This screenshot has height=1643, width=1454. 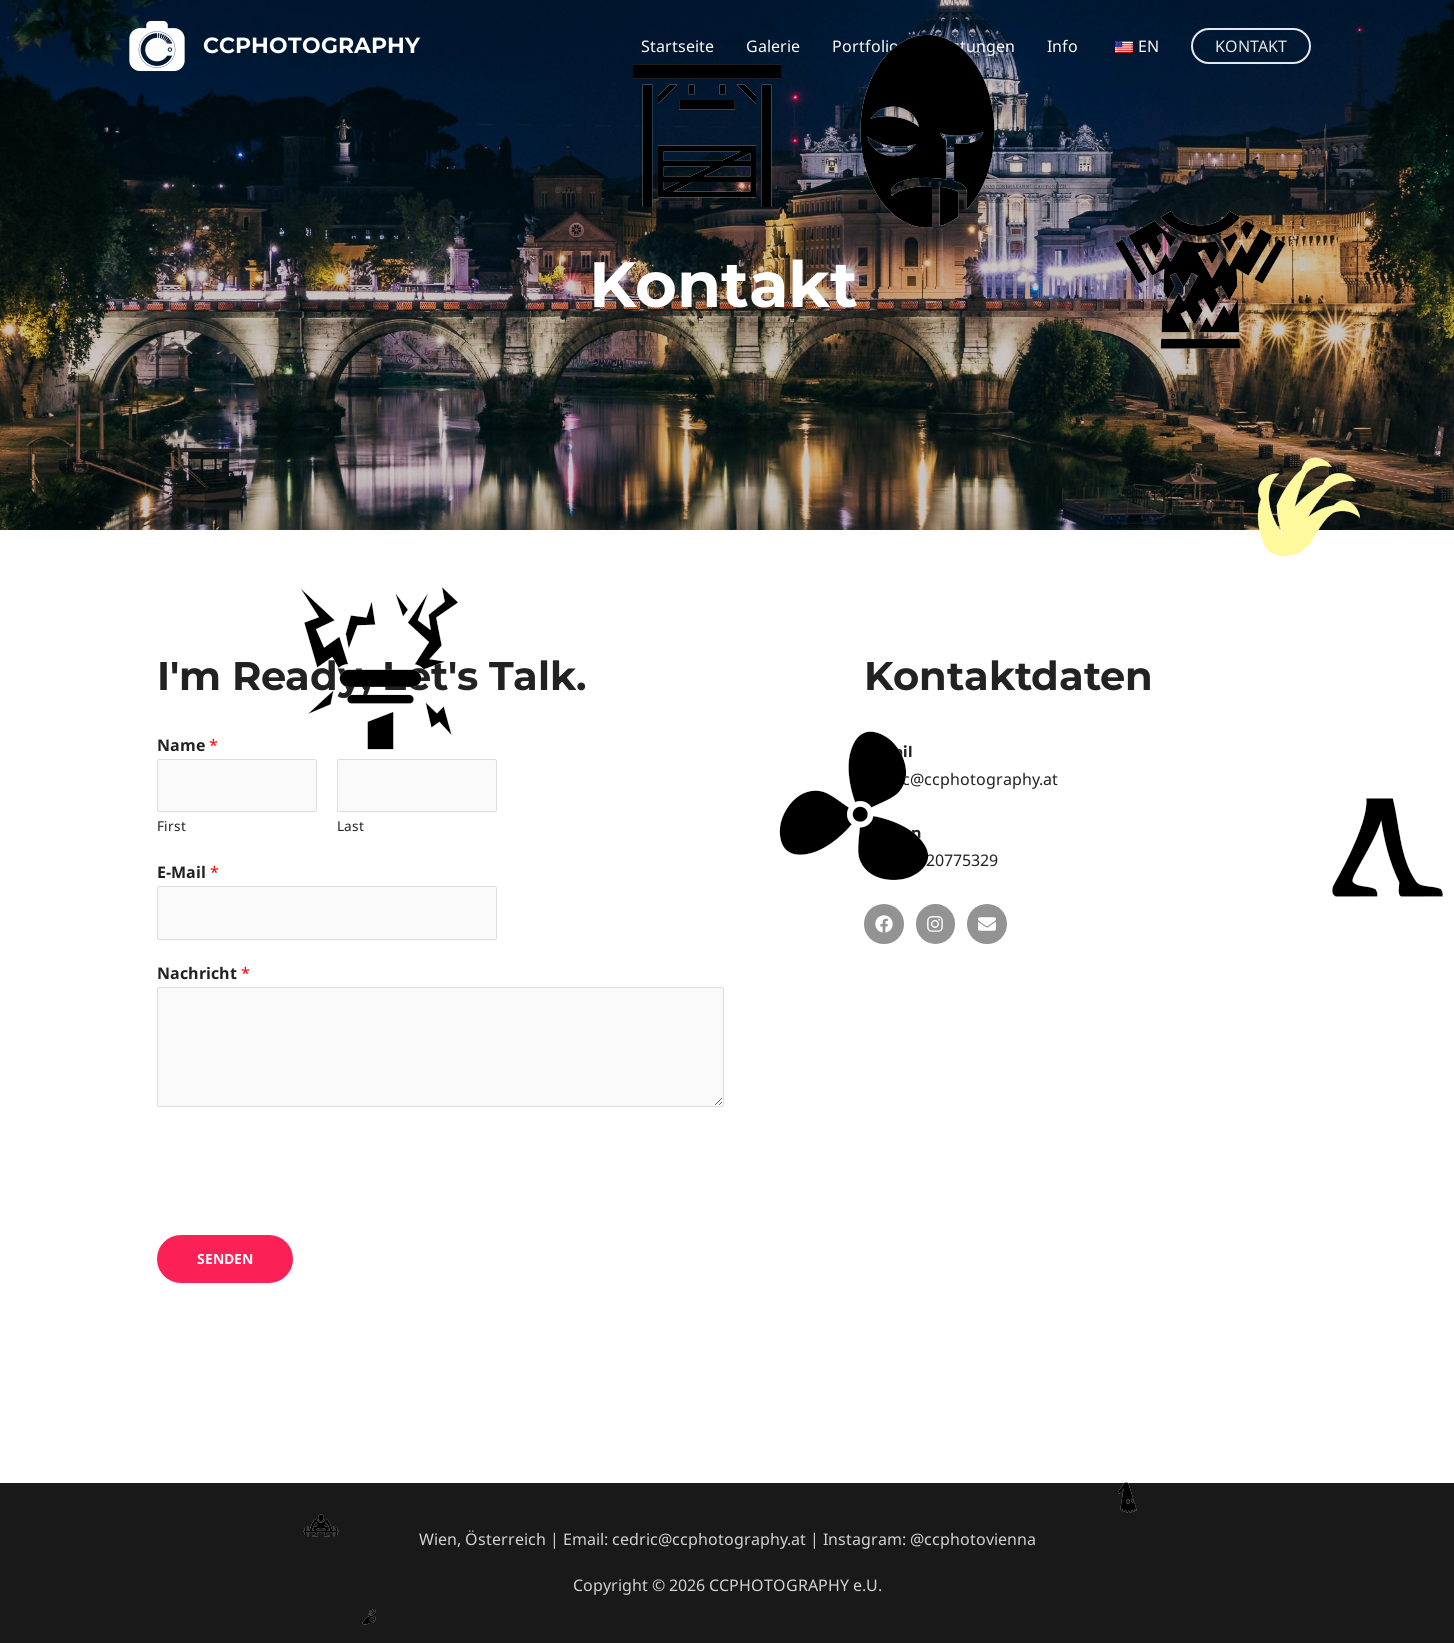 I want to click on confirm or approve an action, so click(x=369, y=1617).